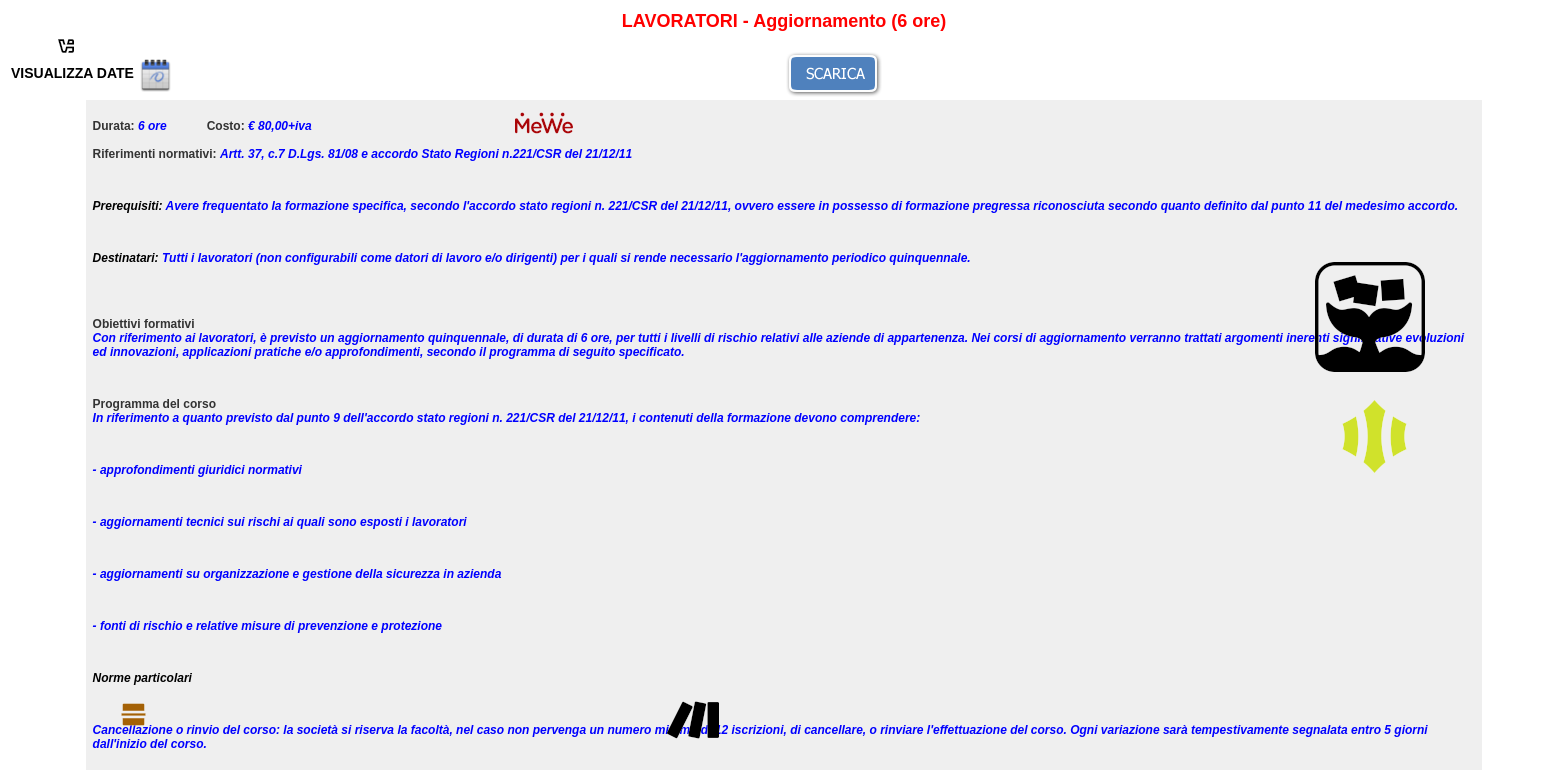 Image resolution: width=1568 pixels, height=778 pixels. Describe the element at coordinates (1370, 317) in the screenshot. I see `openfaas serverless platform logo` at that location.